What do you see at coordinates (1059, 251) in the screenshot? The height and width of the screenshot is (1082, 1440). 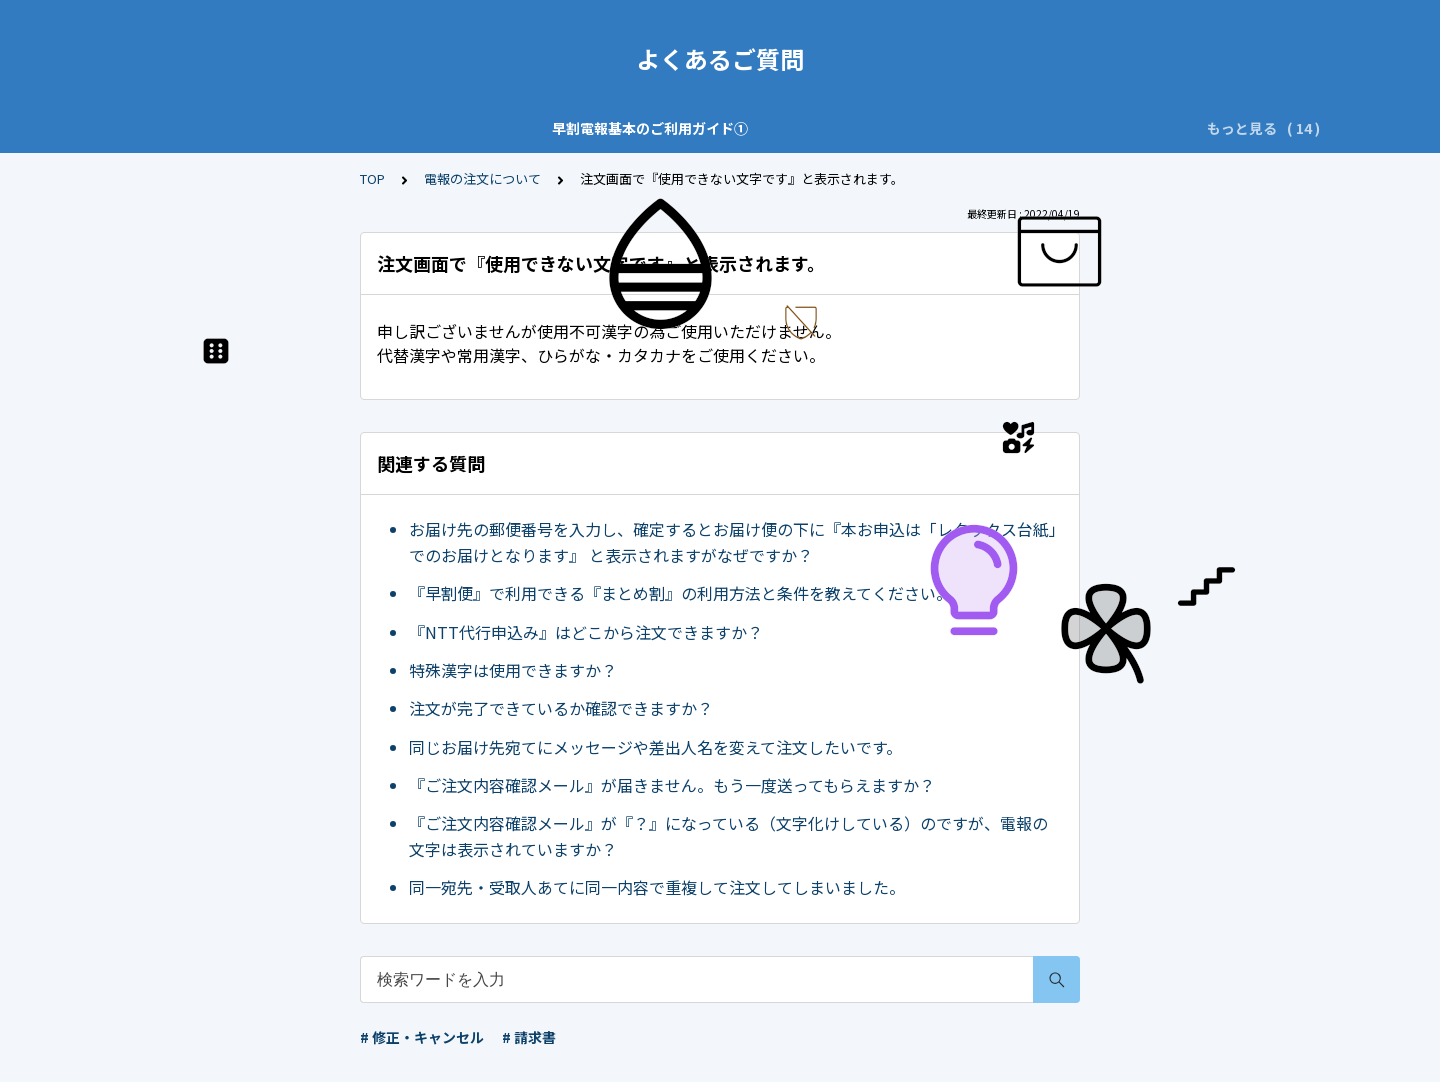 I see `view your shopping bag` at bounding box center [1059, 251].